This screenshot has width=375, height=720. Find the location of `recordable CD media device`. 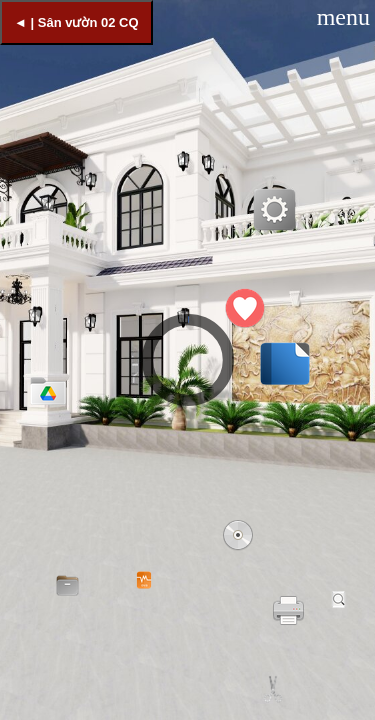

recordable CD media device is located at coordinates (238, 535).